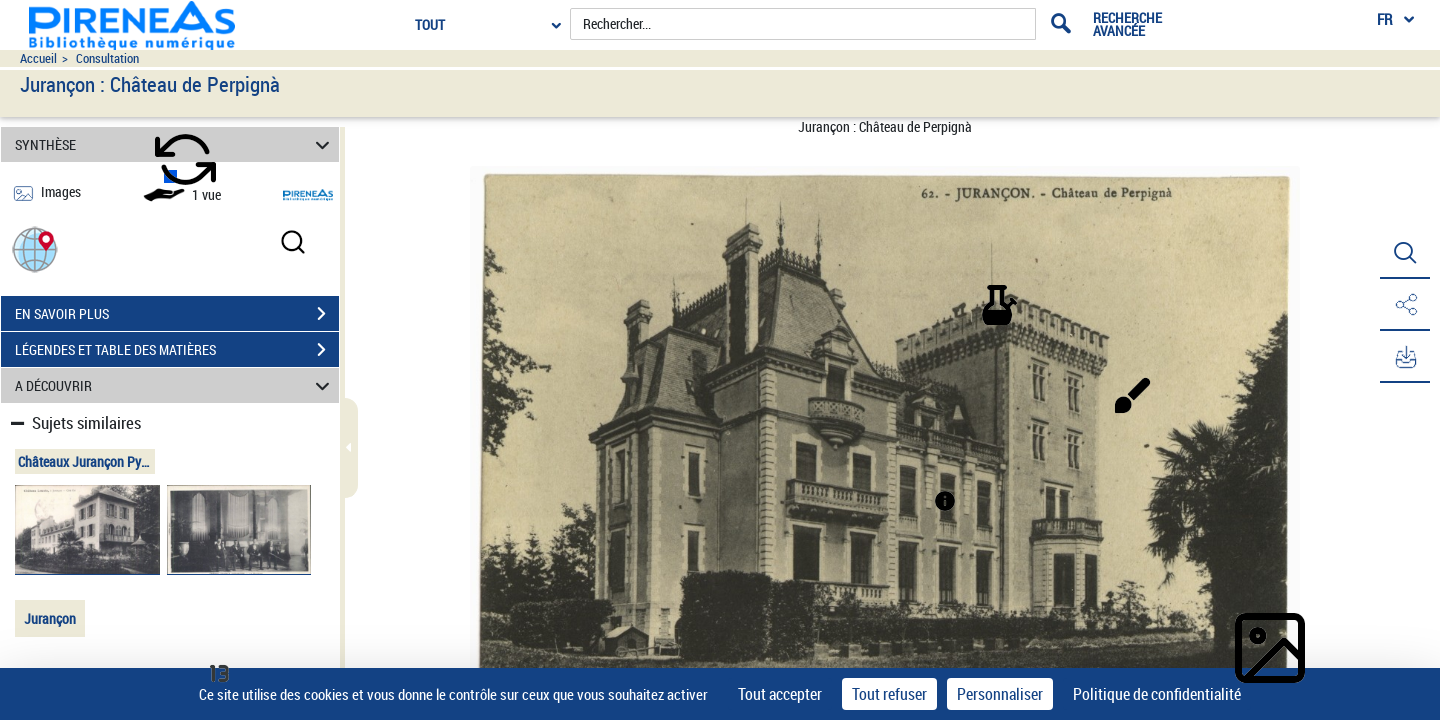 The height and width of the screenshot is (720, 1440). What do you see at coordinates (185, 159) in the screenshot?
I see `refresh or reload content` at bounding box center [185, 159].